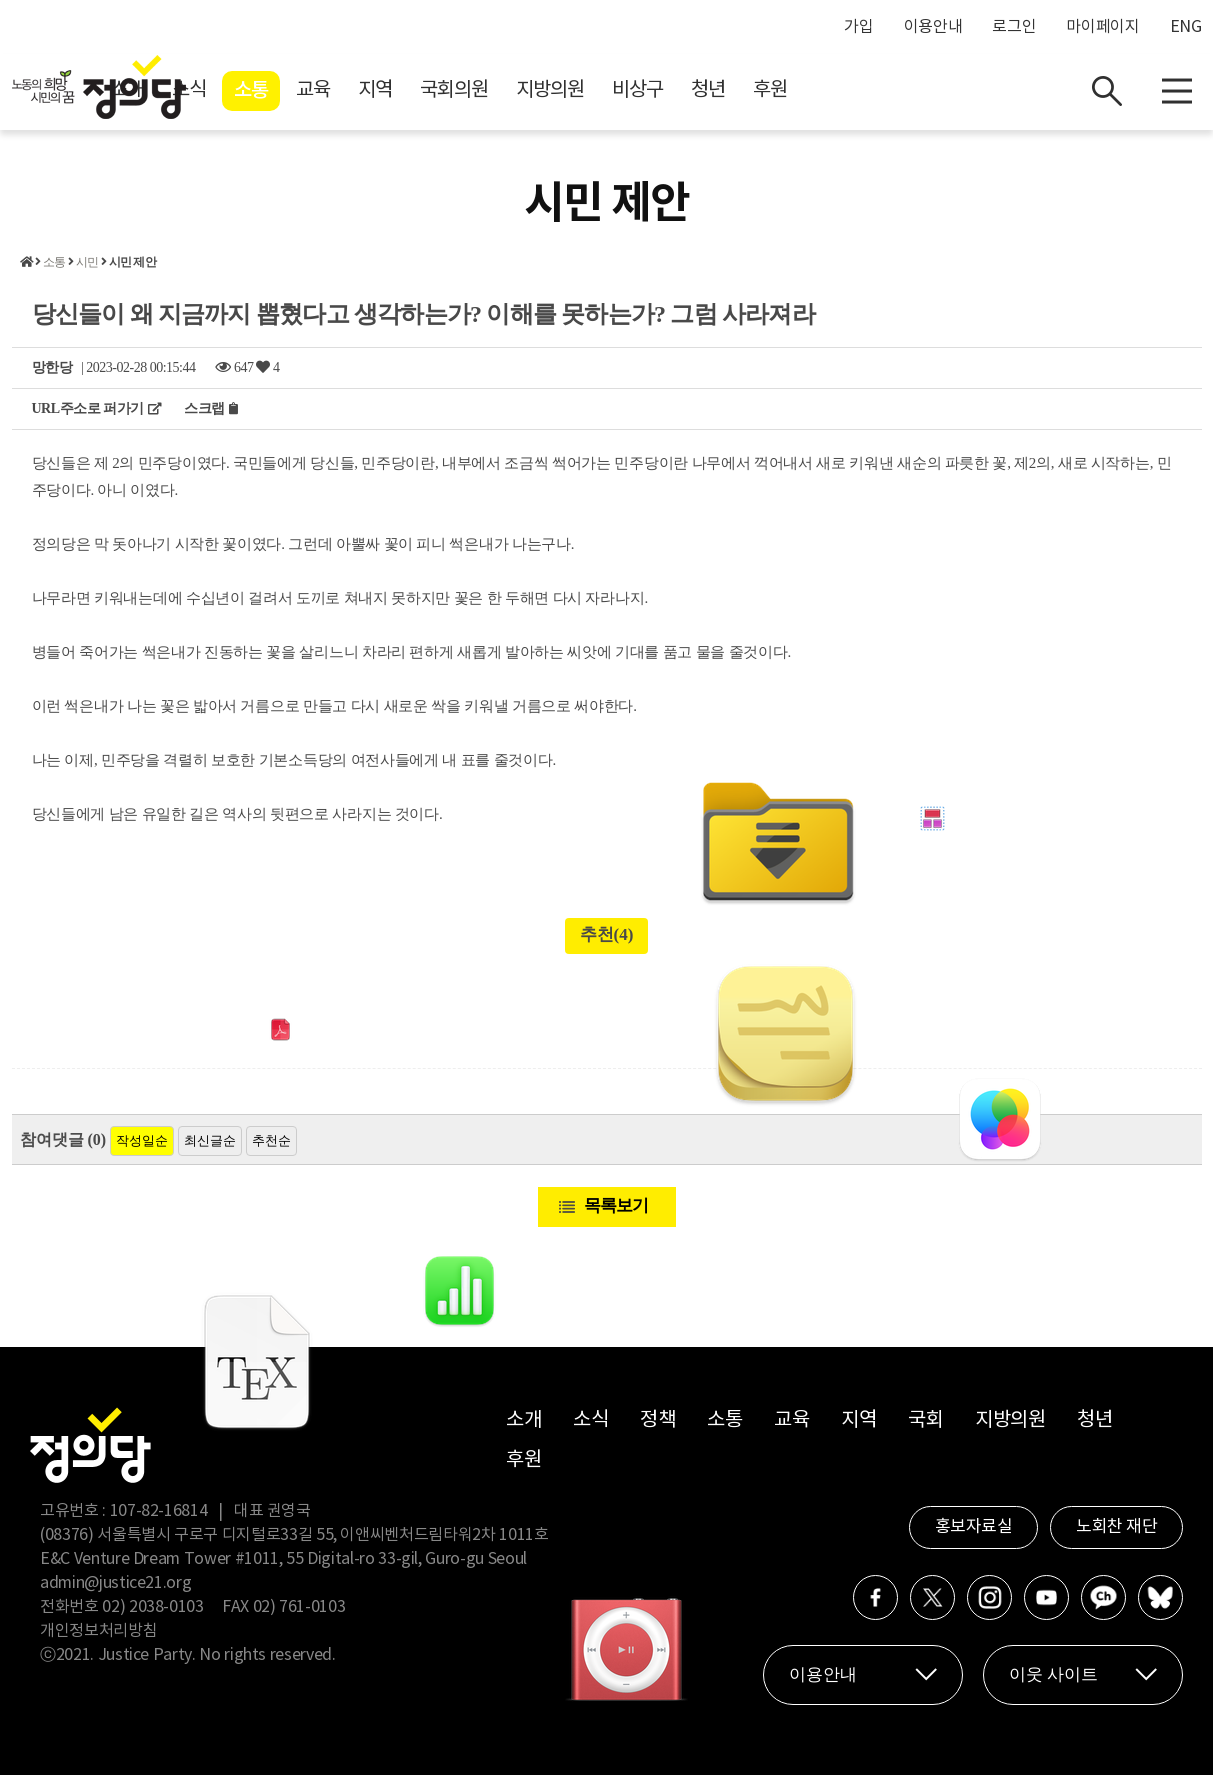 This screenshot has height=1775, width=1213. What do you see at coordinates (257, 1362) in the screenshot?
I see `a LaTeX or TeX document file` at bounding box center [257, 1362].